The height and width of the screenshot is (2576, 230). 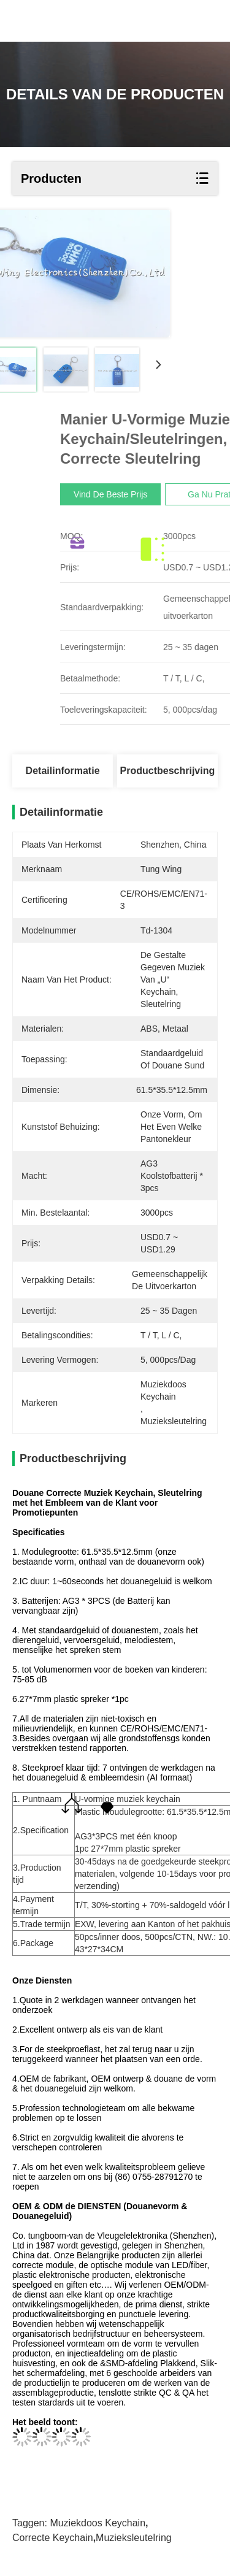 What do you see at coordinates (77, 543) in the screenshot?
I see `view all inbox messages` at bounding box center [77, 543].